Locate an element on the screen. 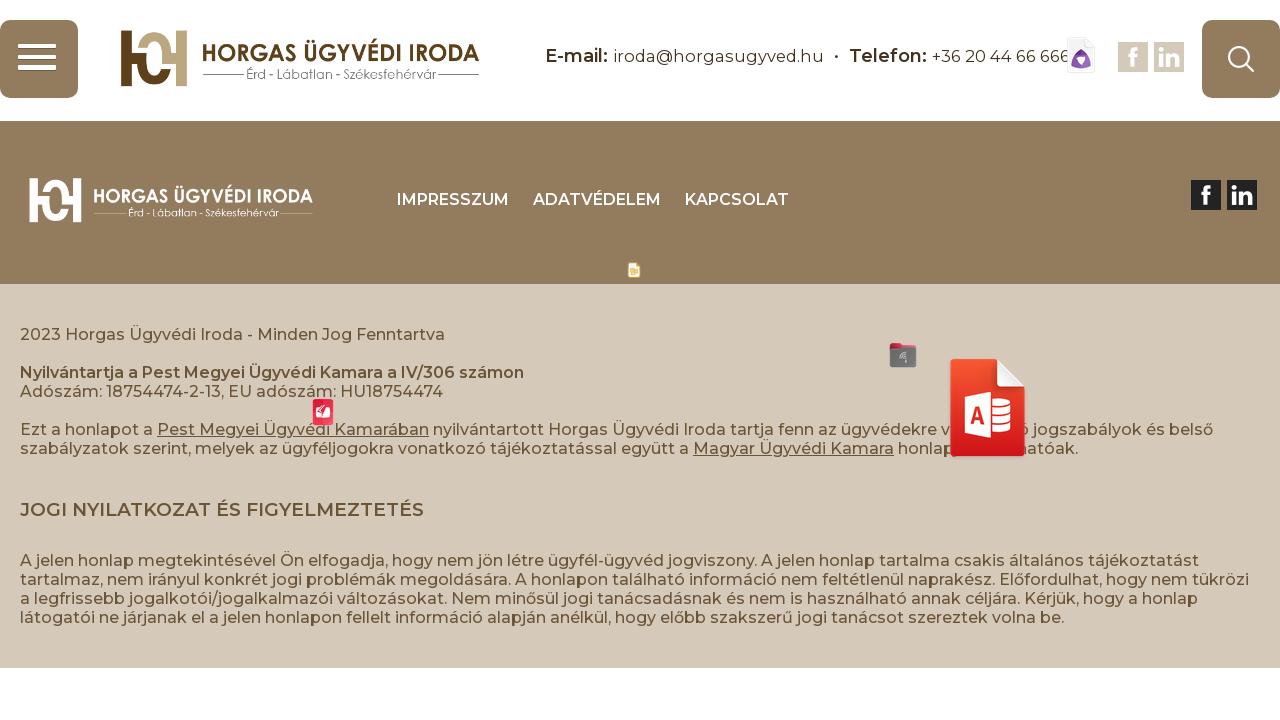  meson build system configuration file is located at coordinates (1081, 55).